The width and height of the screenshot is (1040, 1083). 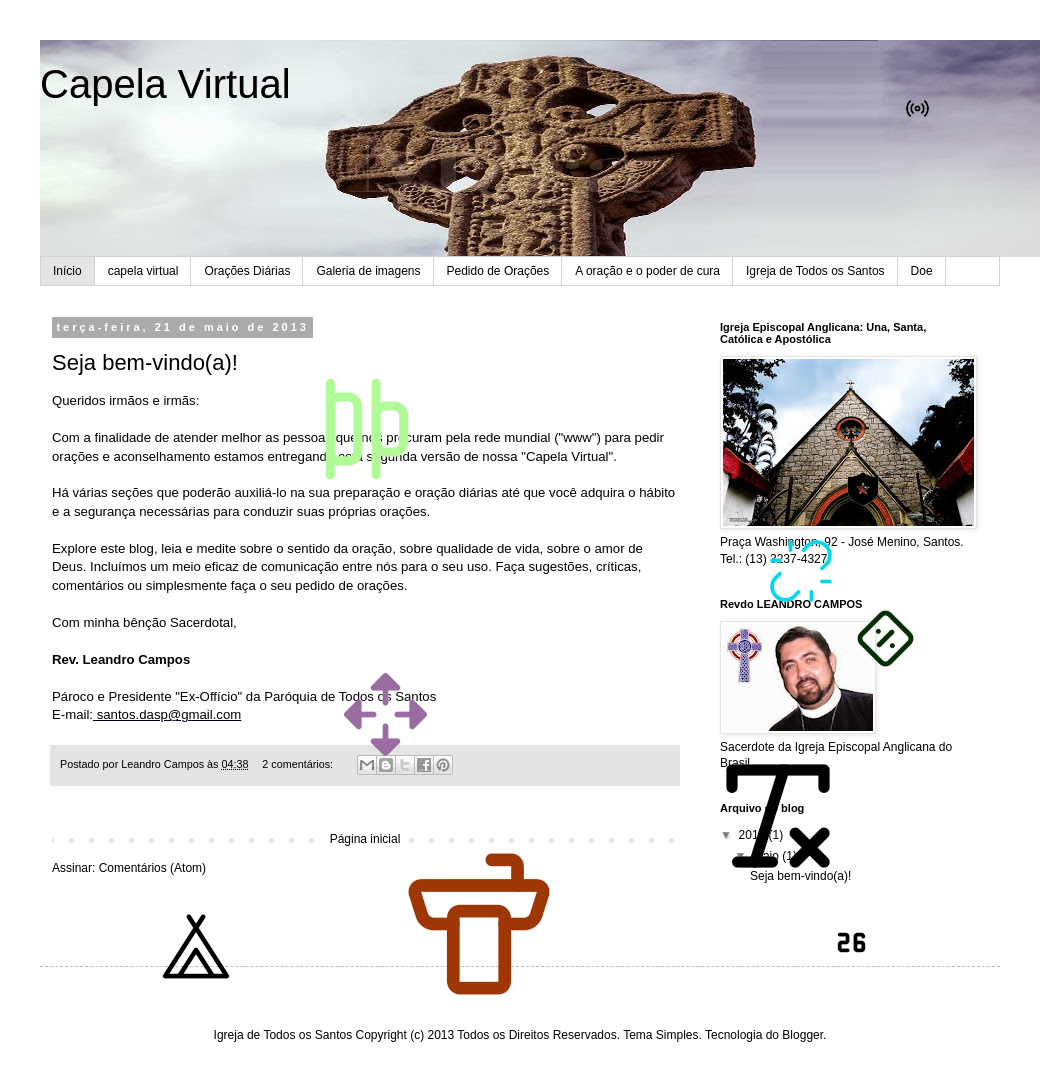 I want to click on view camping or outdoor accommodations, so click(x=196, y=950).